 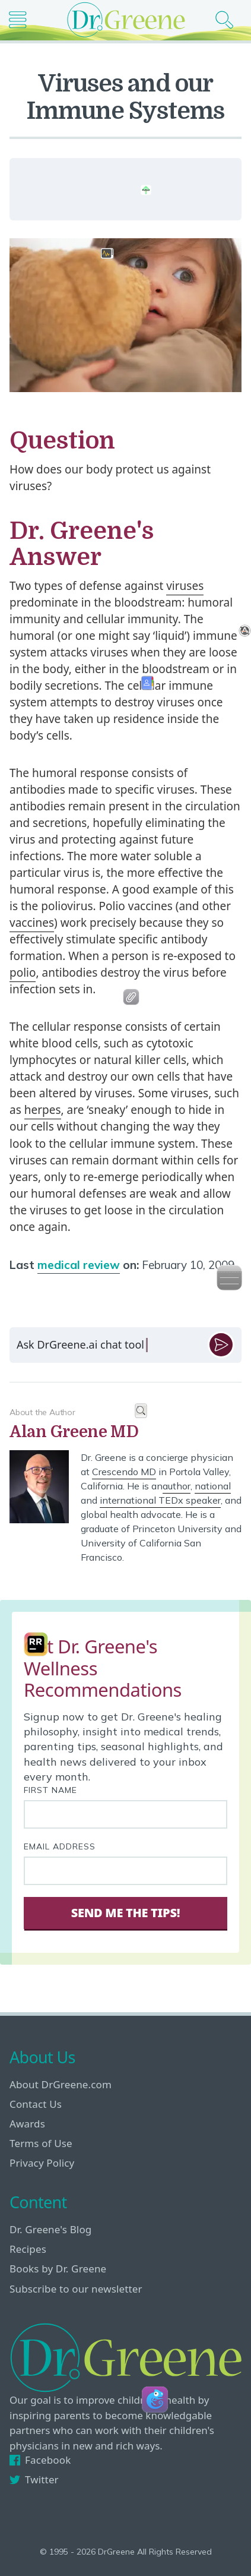 I want to click on open office or productivity applications, so click(x=131, y=997).